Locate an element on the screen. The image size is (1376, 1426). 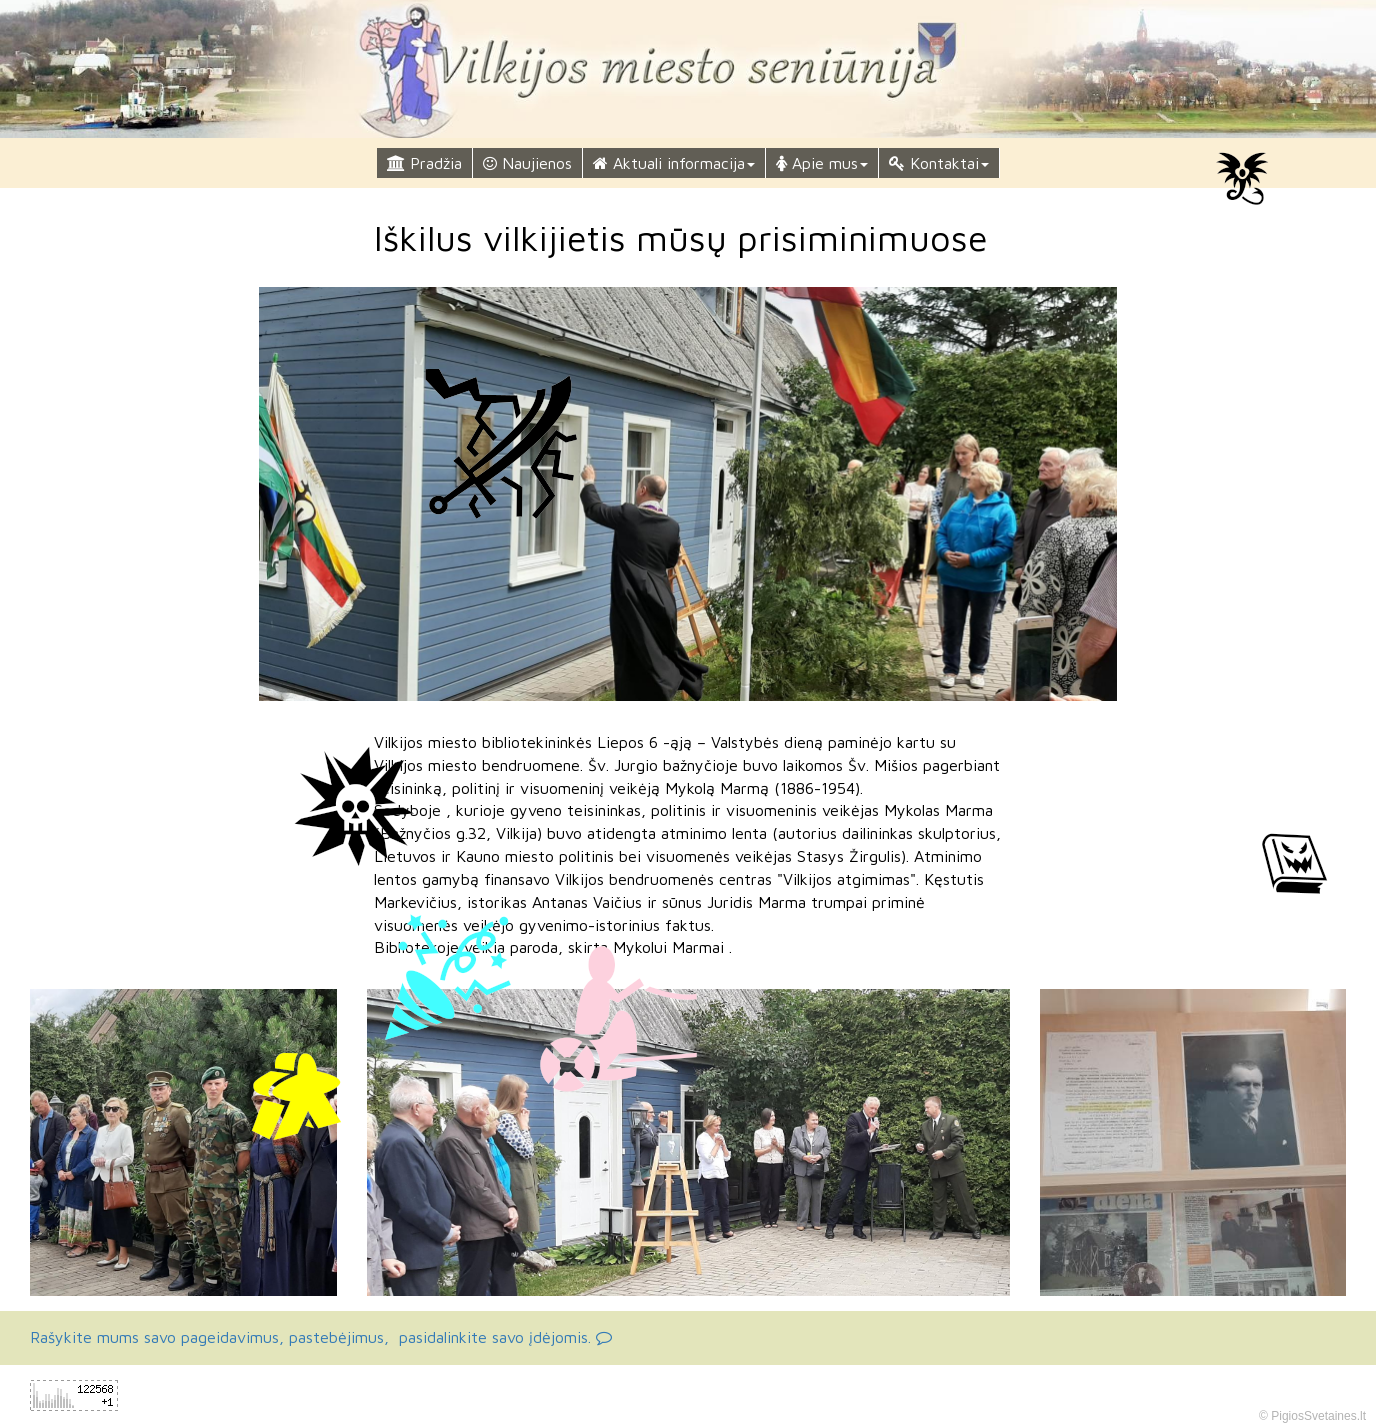
activate lightning sword ability is located at coordinates (500, 443).